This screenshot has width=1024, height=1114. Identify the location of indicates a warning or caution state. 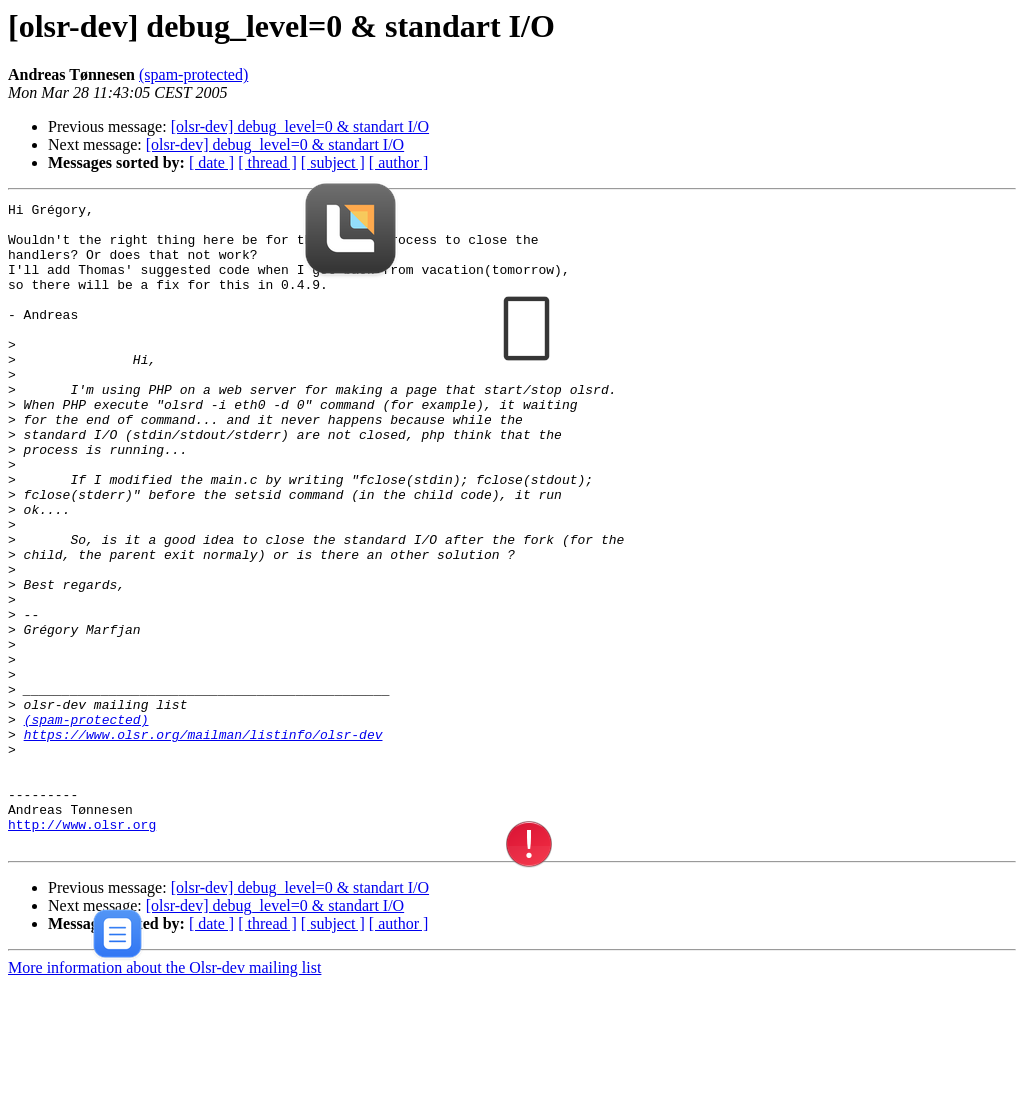
(529, 844).